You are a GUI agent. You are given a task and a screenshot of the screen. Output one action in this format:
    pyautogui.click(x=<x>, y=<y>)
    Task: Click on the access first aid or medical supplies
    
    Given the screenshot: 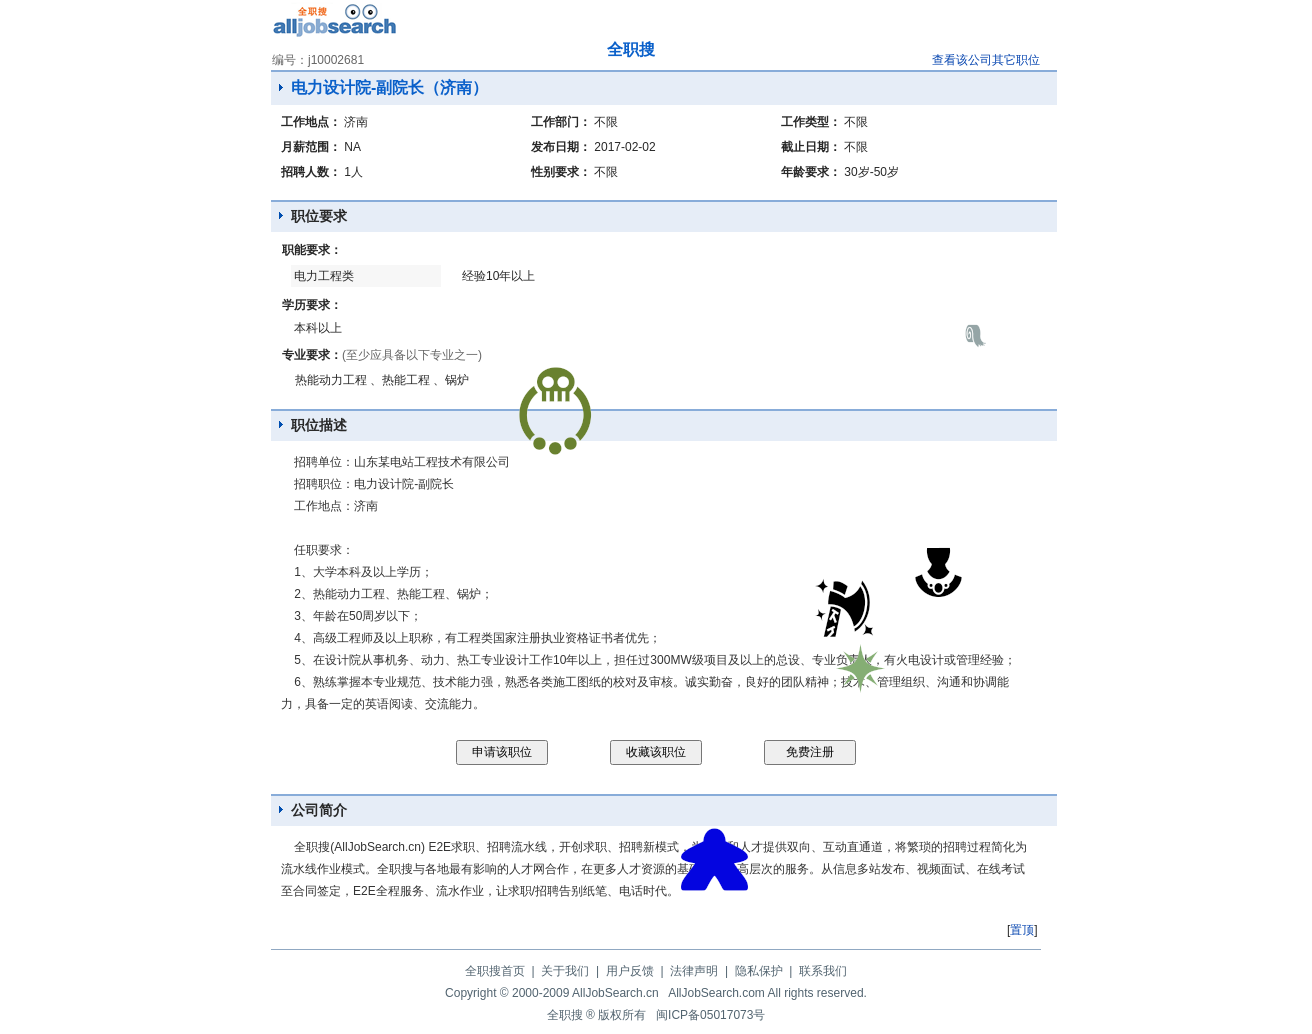 What is the action you would take?
    pyautogui.click(x=975, y=336)
    